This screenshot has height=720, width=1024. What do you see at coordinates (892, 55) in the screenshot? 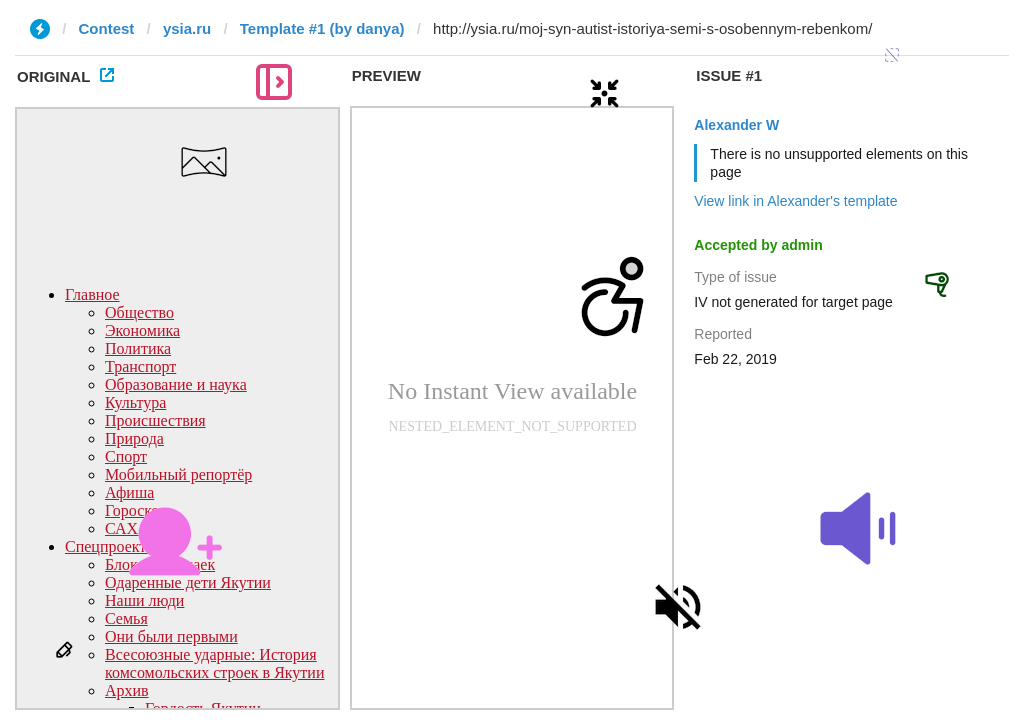
I see `deselect or clear current selection` at bounding box center [892, 55].